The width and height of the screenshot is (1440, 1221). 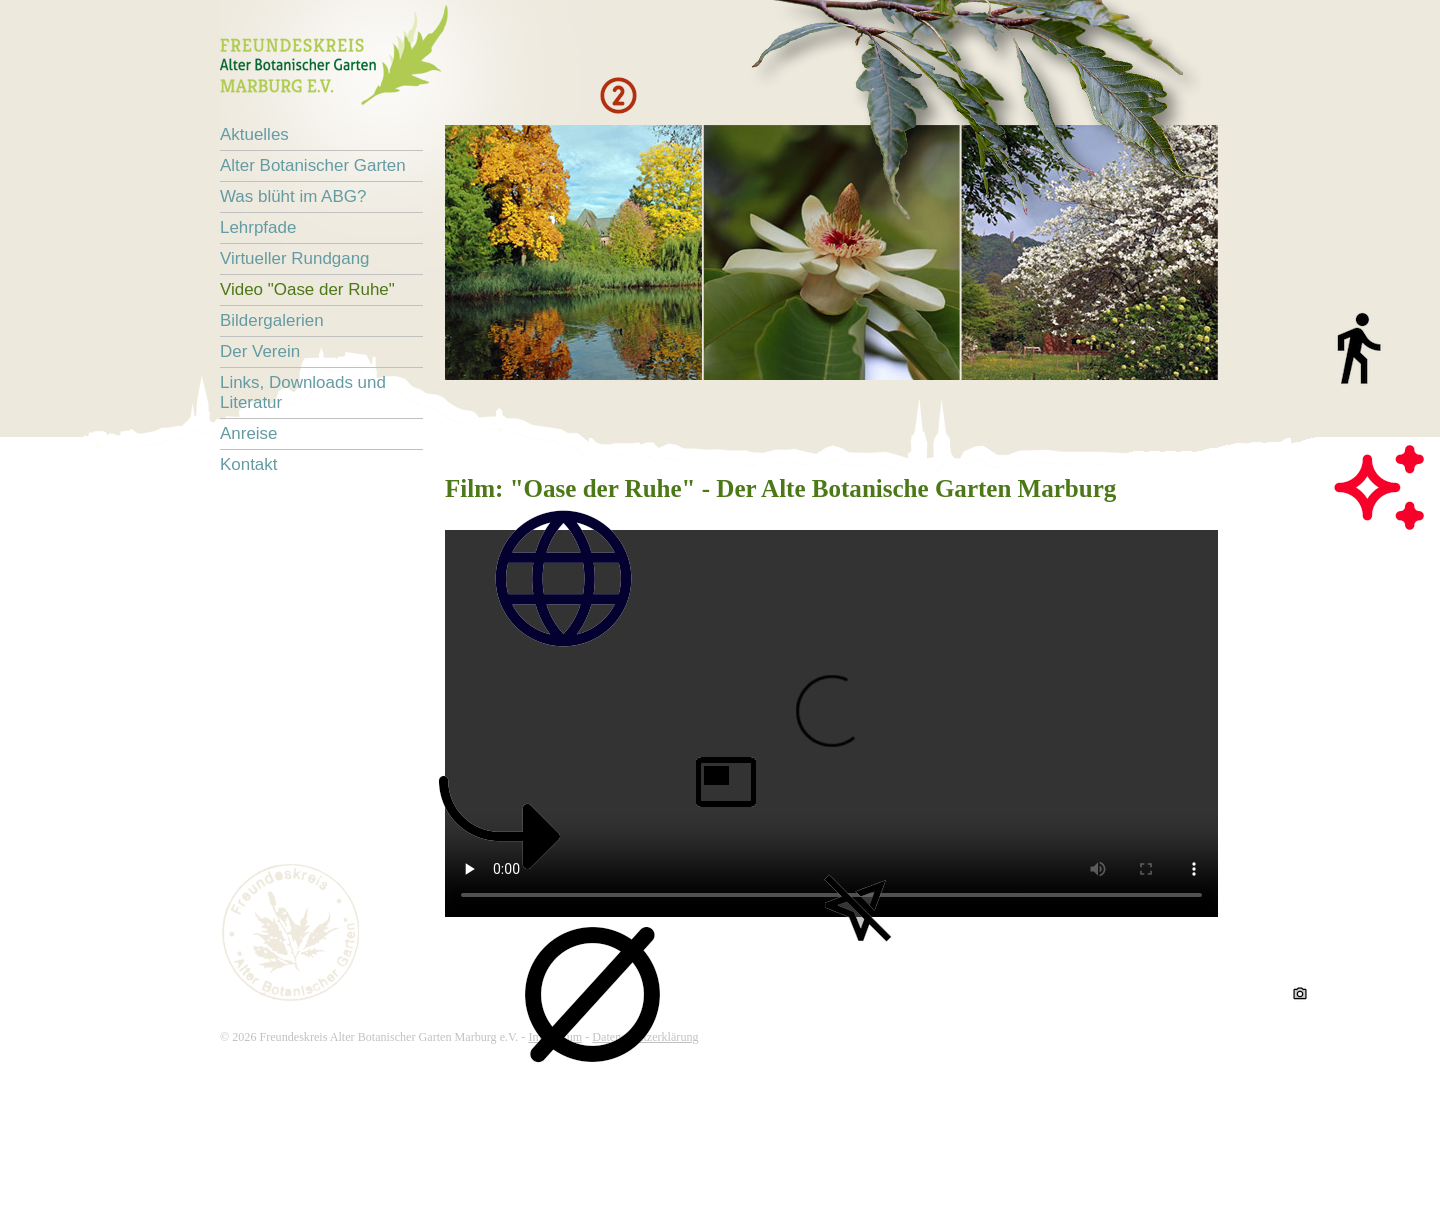 What do you see at coordinates (855, 910) in the screenshot?
I see `location sharing is disabled` at bounding box center [855, 910].